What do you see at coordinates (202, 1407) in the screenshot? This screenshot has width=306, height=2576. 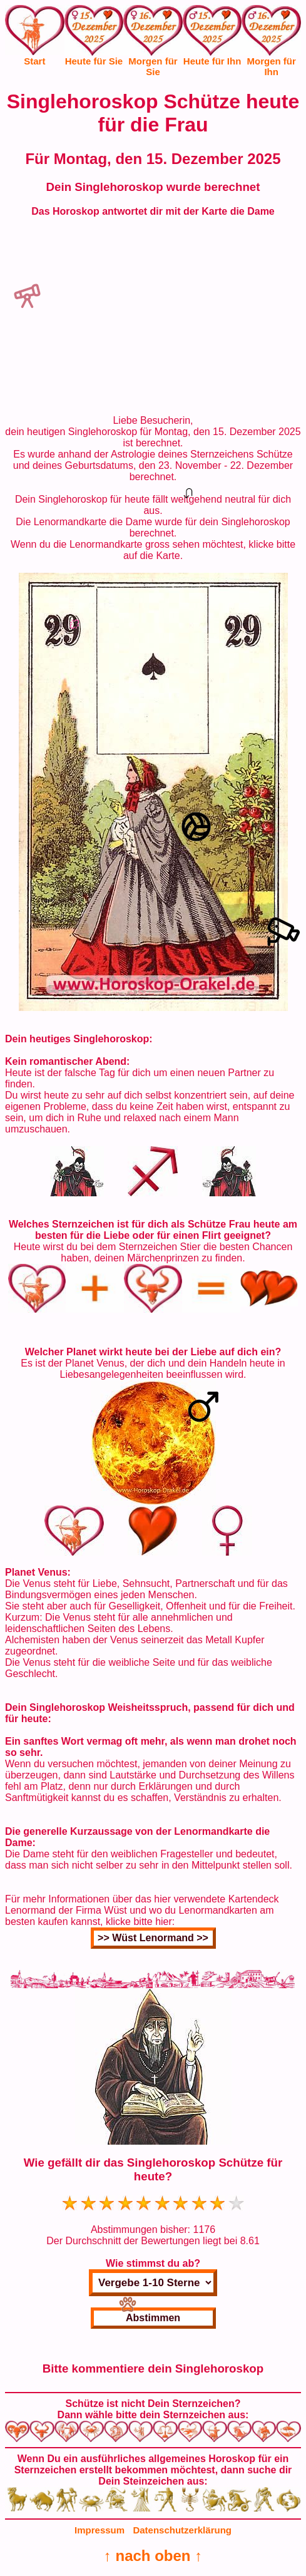 I see `indicates male gender selection` at bounding box center [202, 1407].